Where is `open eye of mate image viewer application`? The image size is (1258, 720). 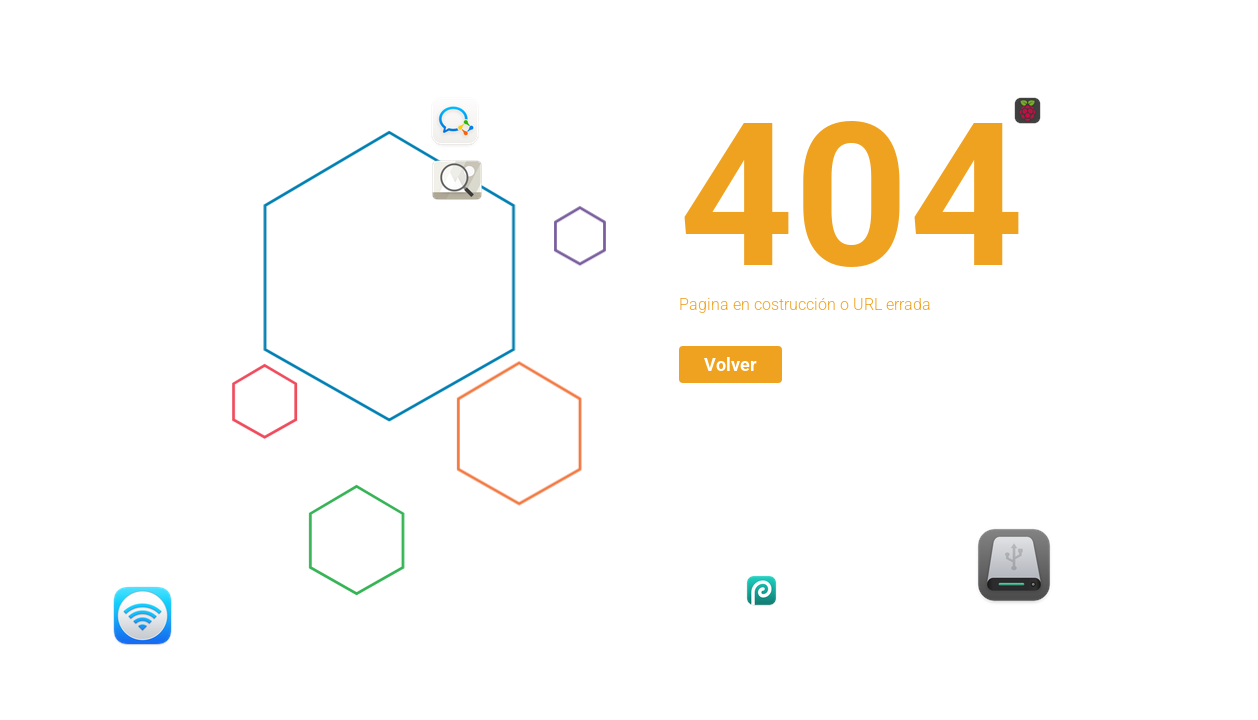 open eye of mate image viewer application is located at coordinates (457, 180).